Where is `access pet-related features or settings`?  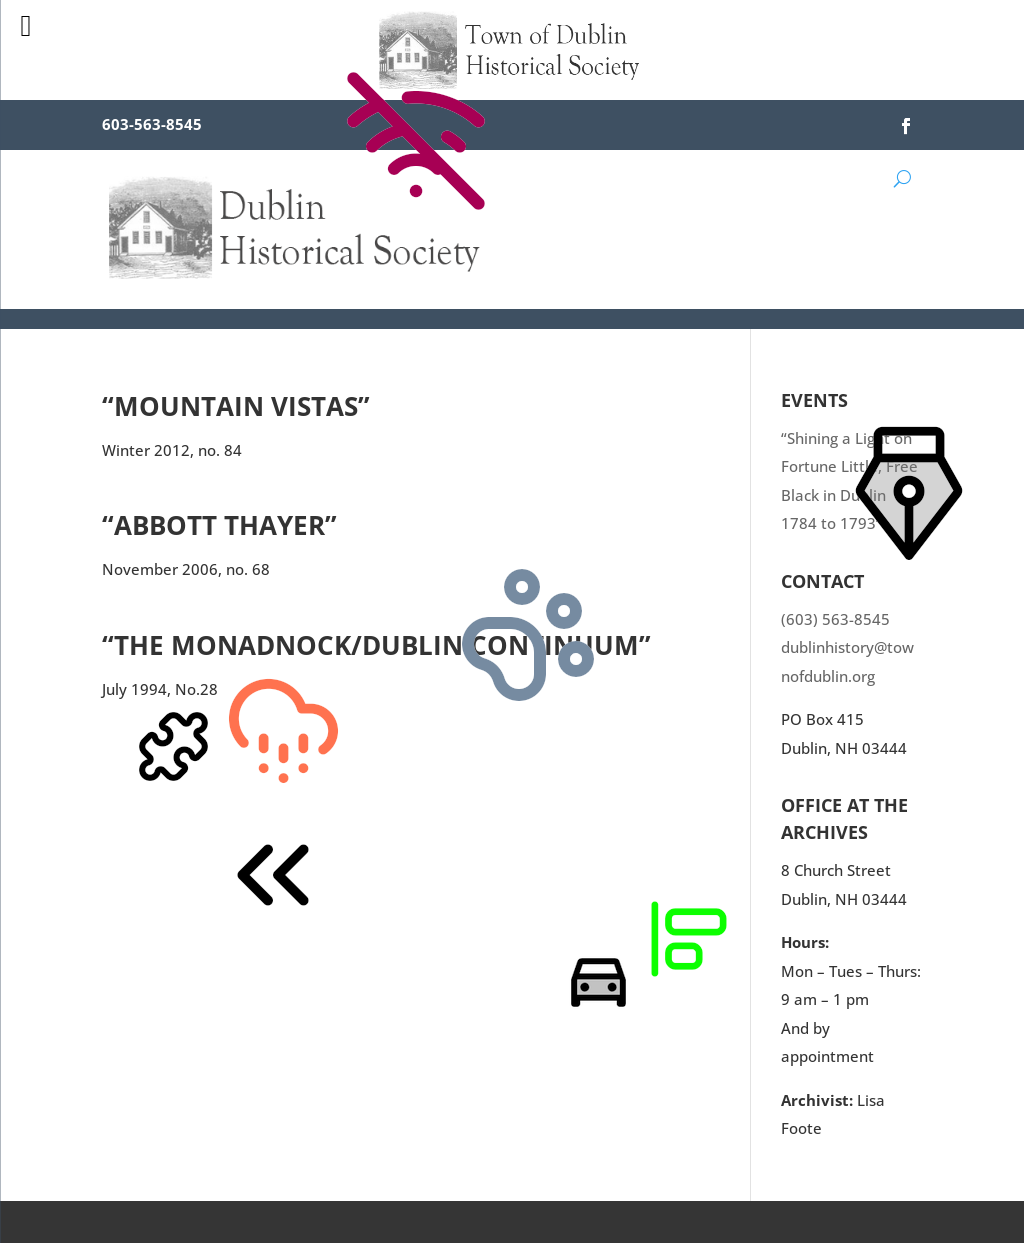 access pet-related features or settings is located at coordinates (528, 635).